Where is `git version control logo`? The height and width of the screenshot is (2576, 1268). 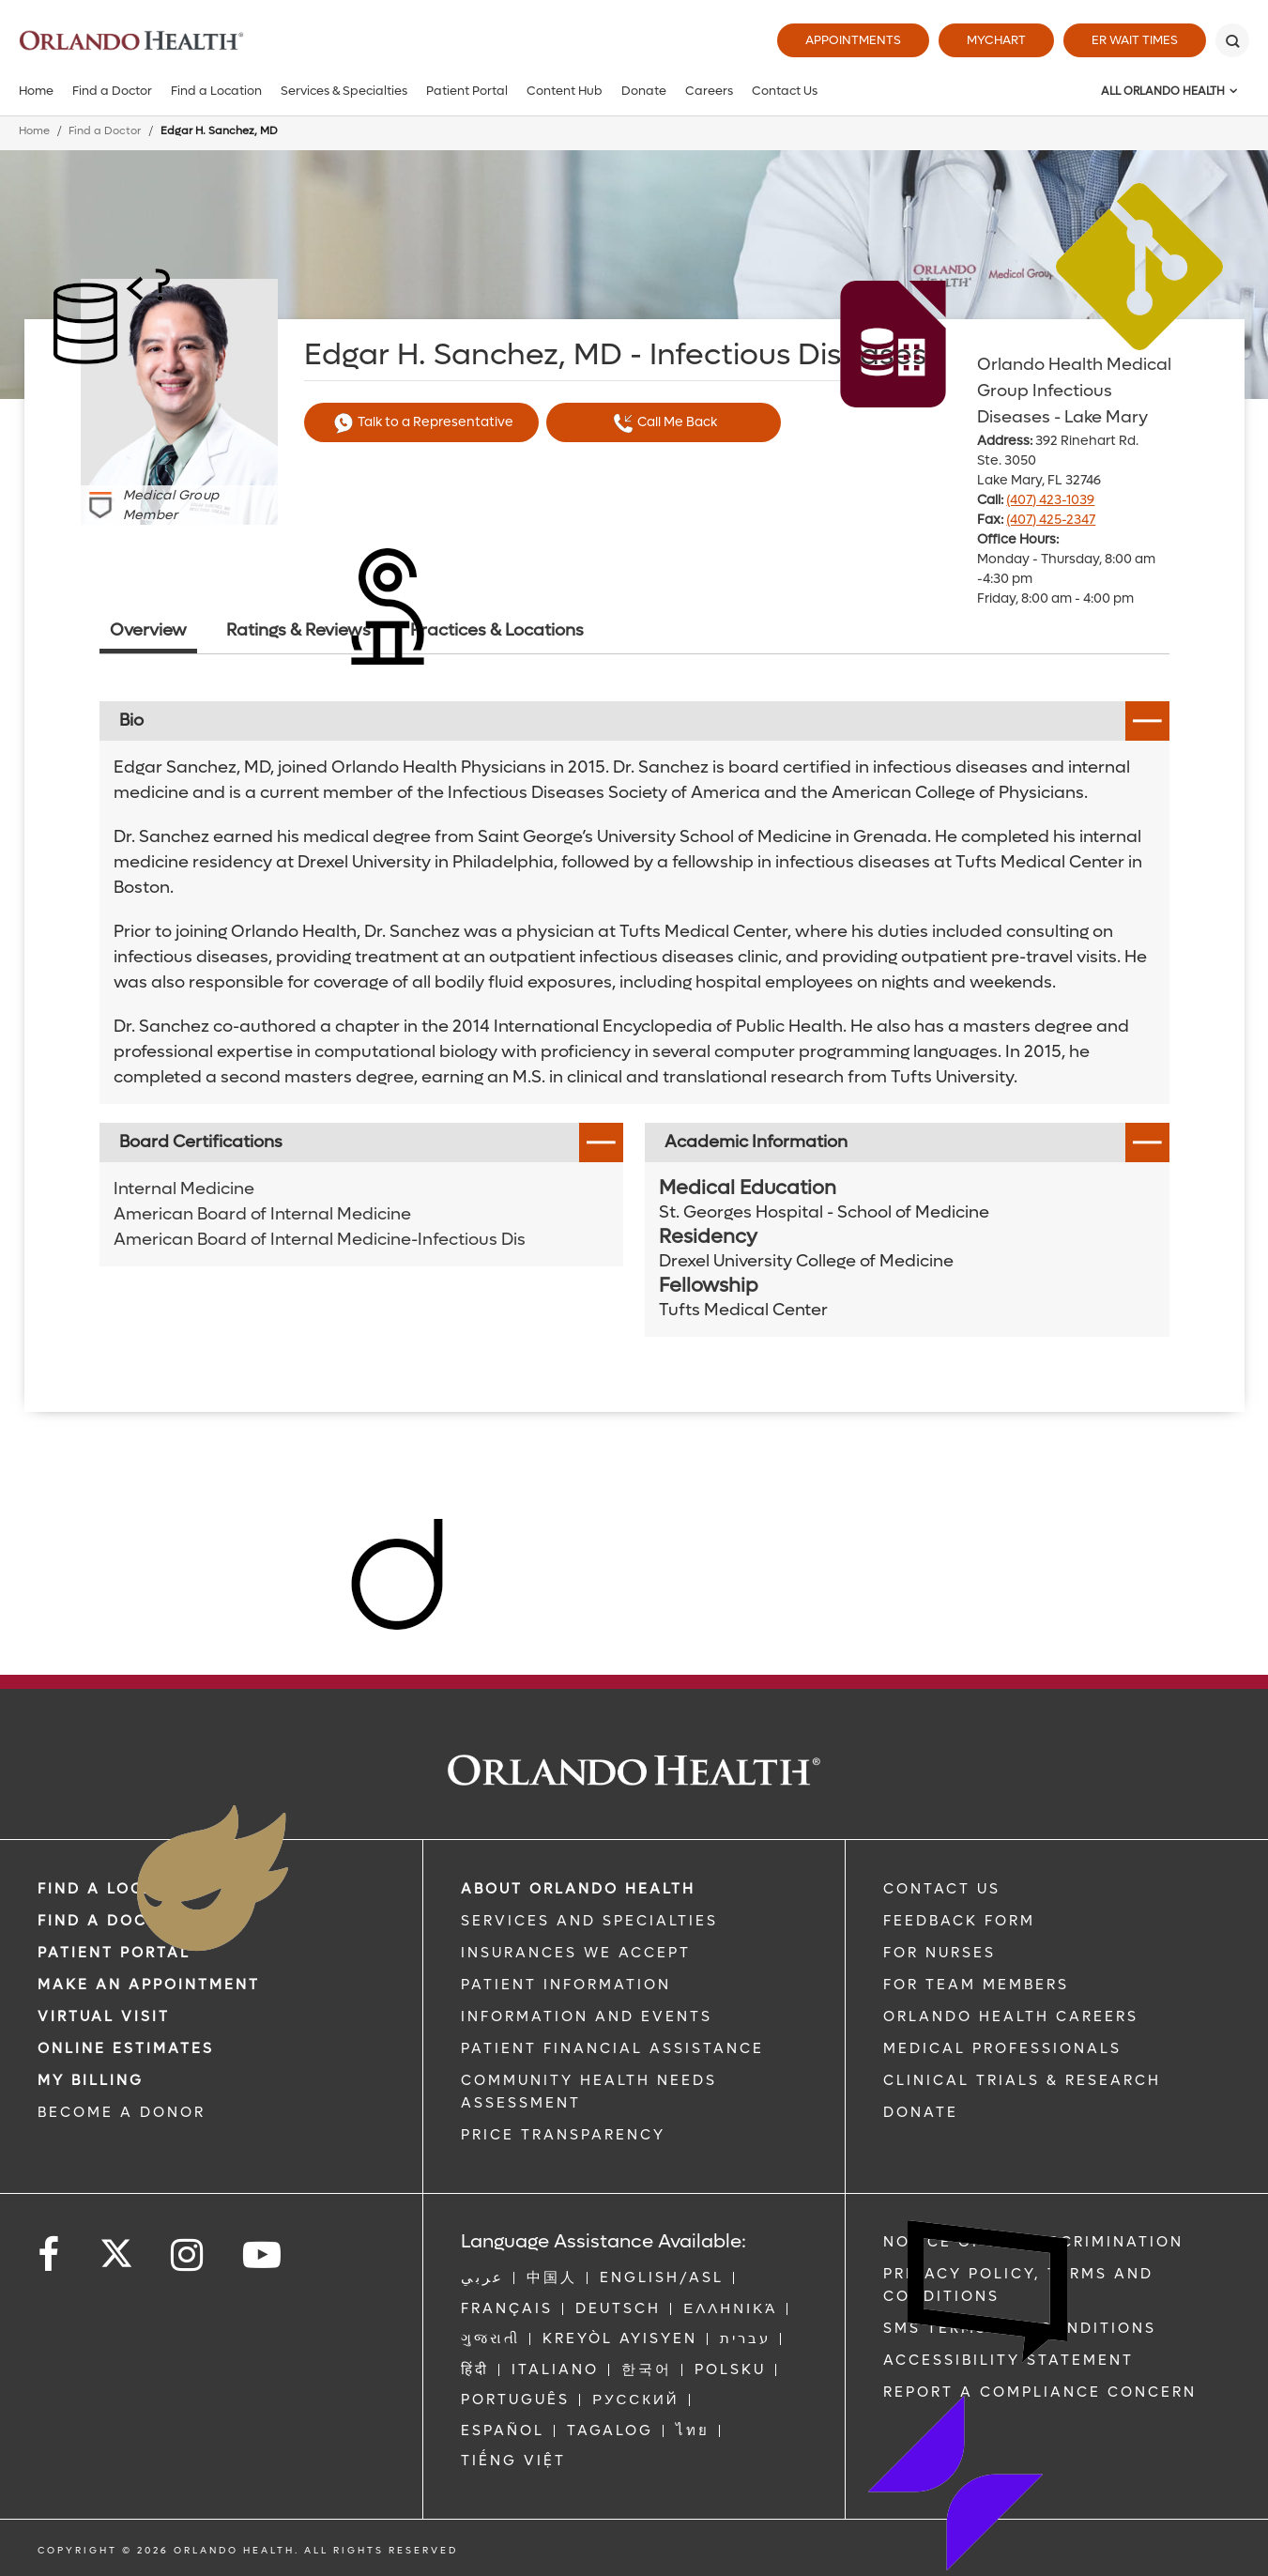
git version control logo is located at coordinates (1139, 267).